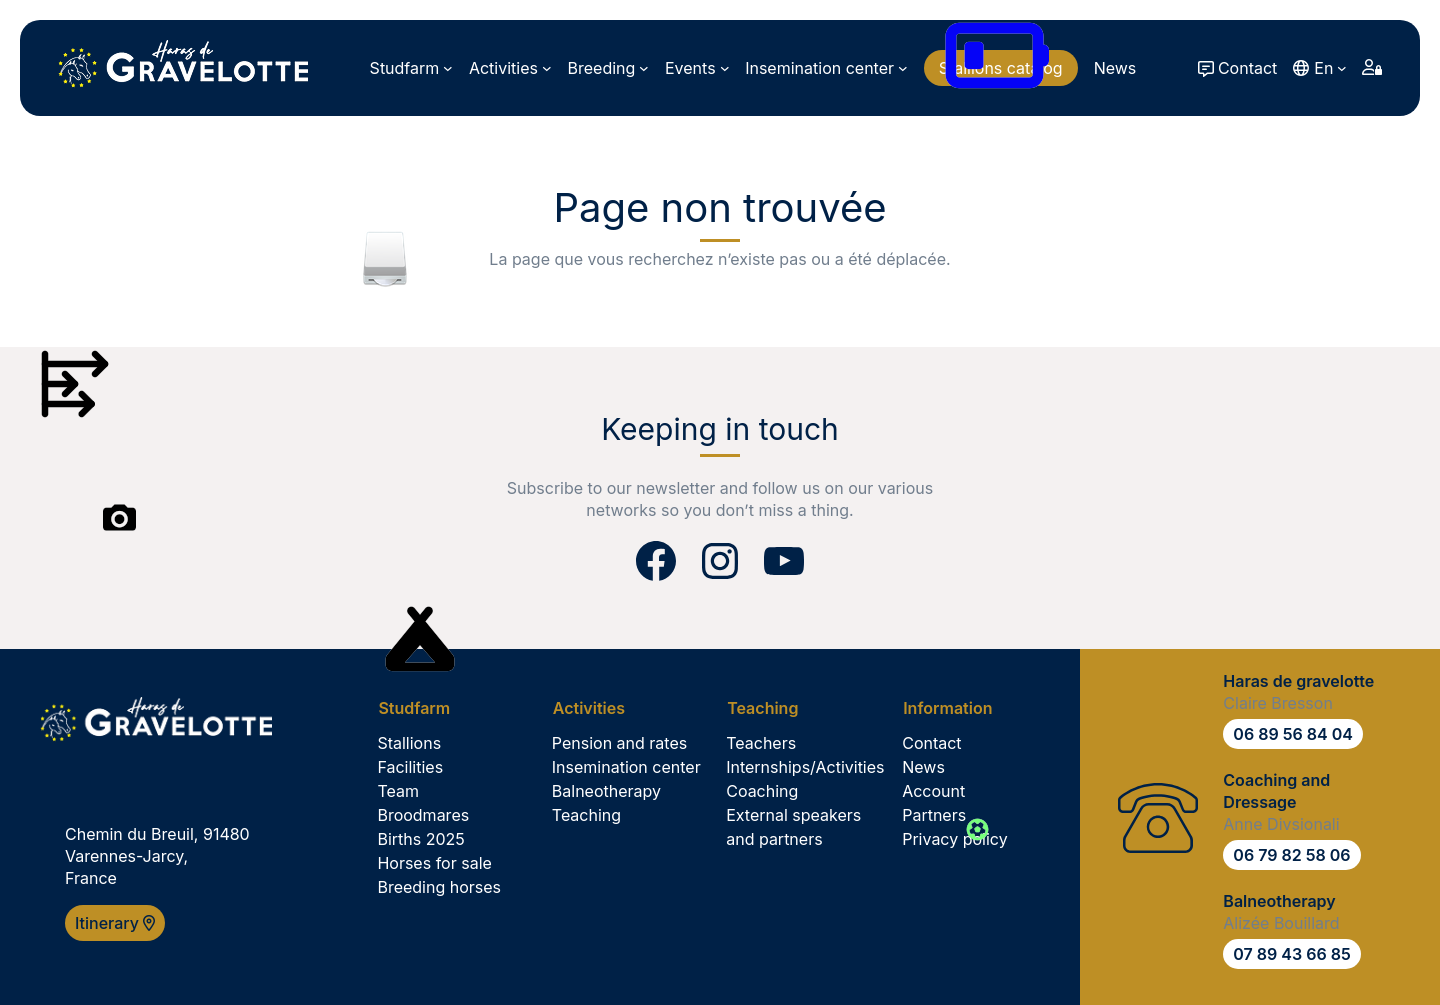 The image size is (1440, 1005). I want to click on access sports or soccer-related content, so click(977, 829).